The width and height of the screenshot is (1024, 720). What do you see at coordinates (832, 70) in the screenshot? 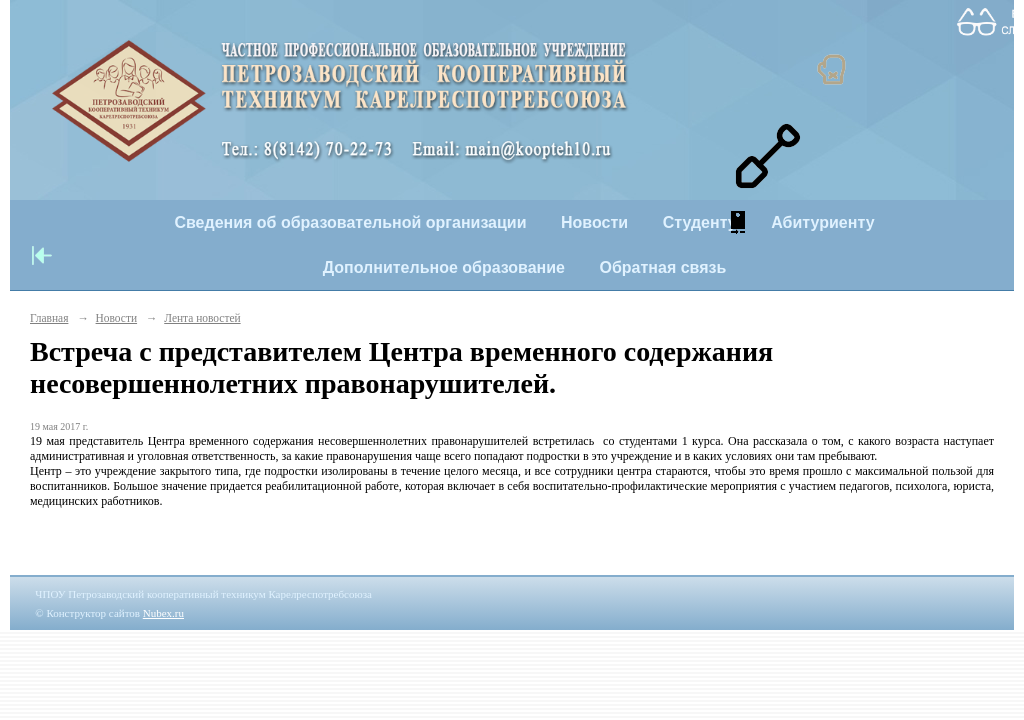
I see `access boxing or combat sports content` at bounding box center [832, 70].